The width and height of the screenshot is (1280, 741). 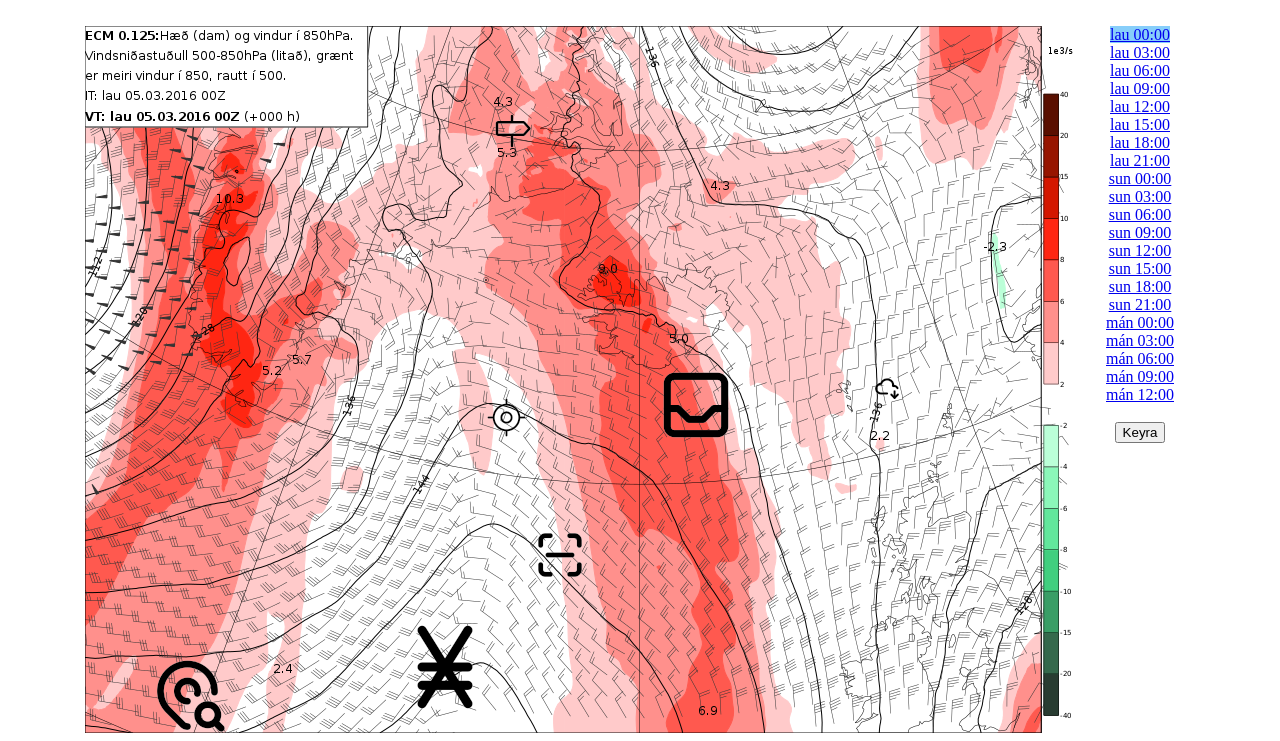 I want to click on search for a location on the map, so click(x=187, y=694).